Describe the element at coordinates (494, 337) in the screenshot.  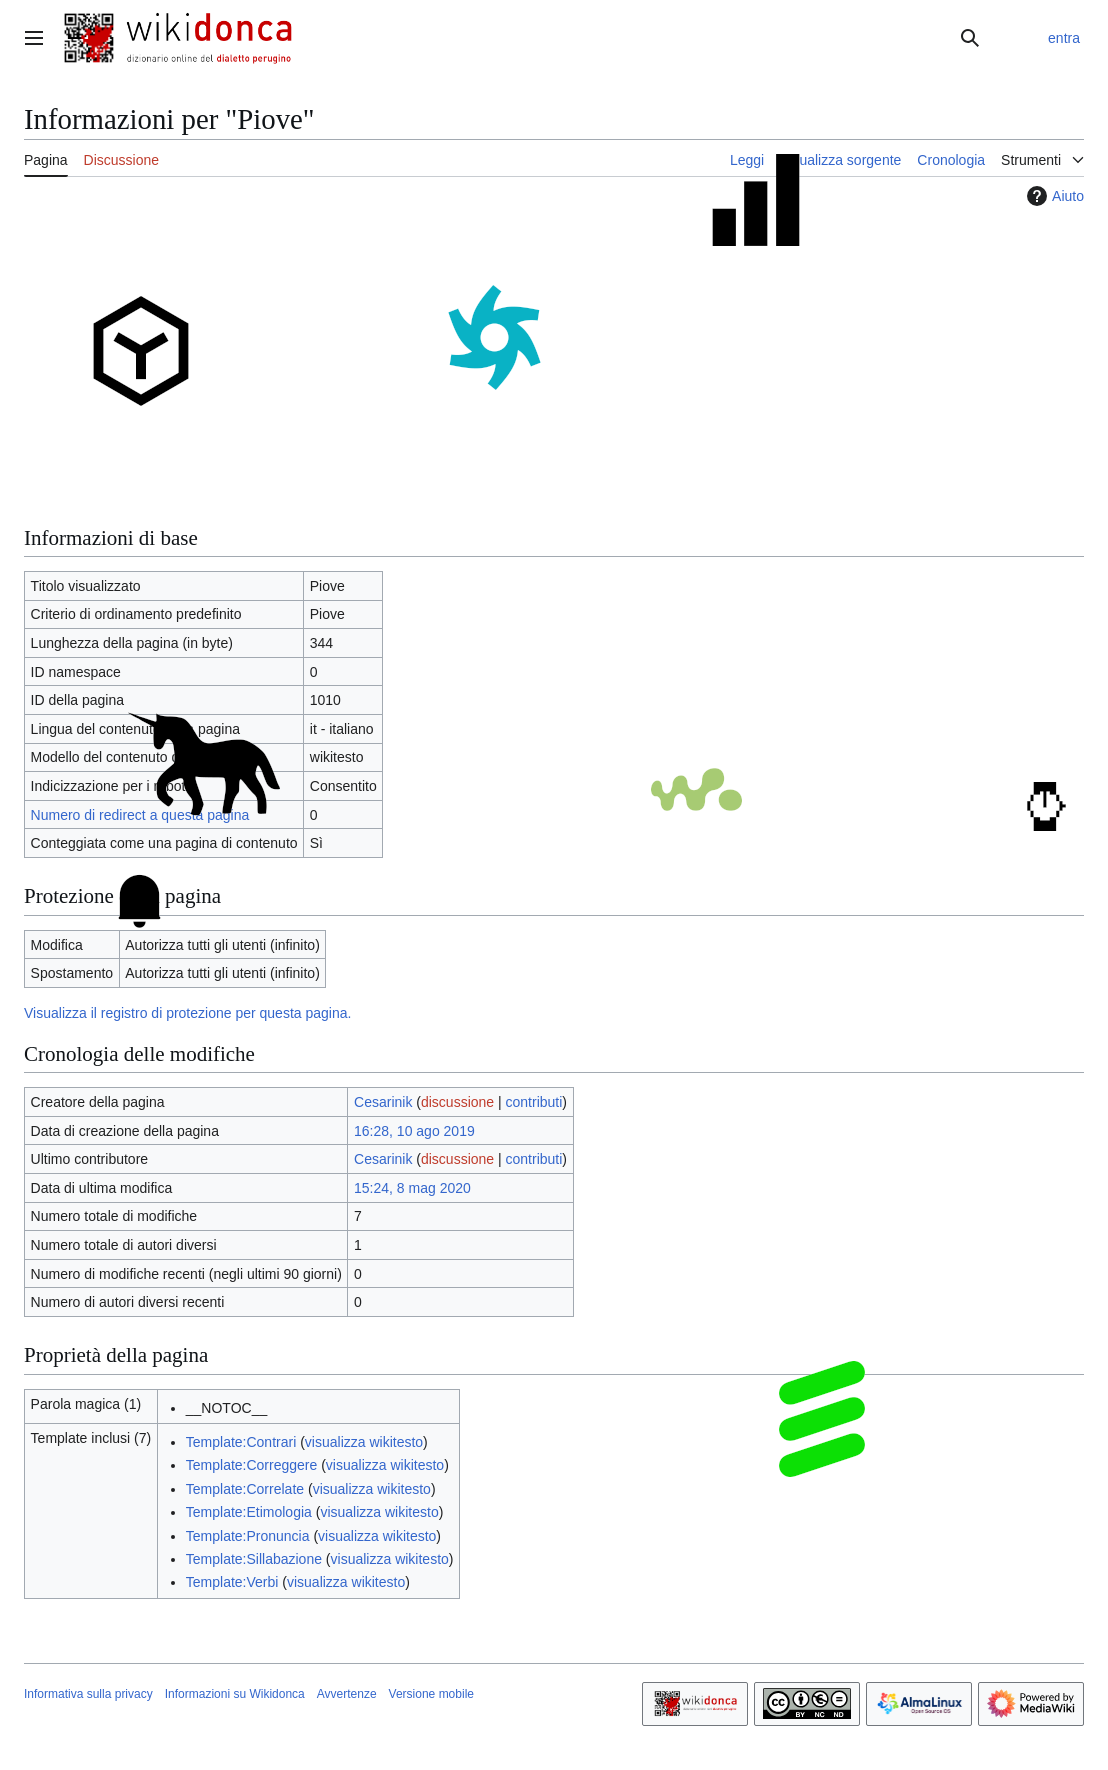
I see `launch octane render application` at that location.